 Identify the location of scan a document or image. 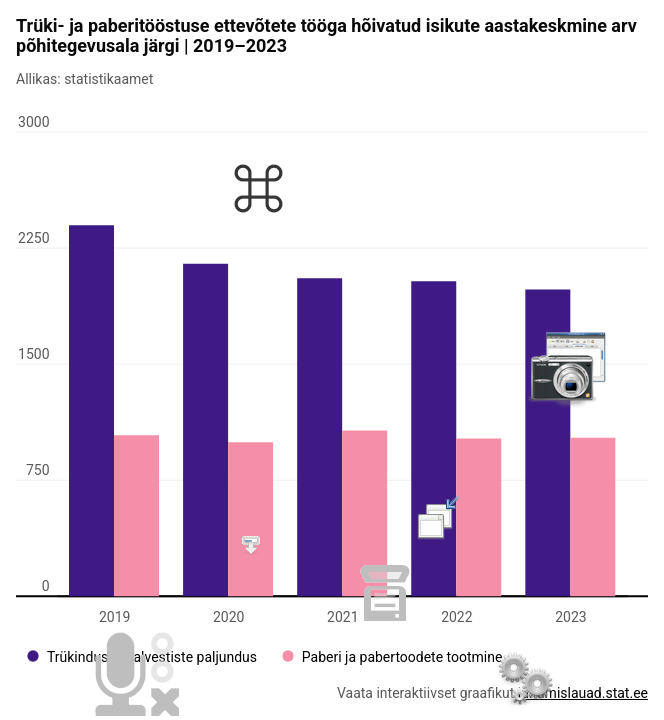
(385, 593).